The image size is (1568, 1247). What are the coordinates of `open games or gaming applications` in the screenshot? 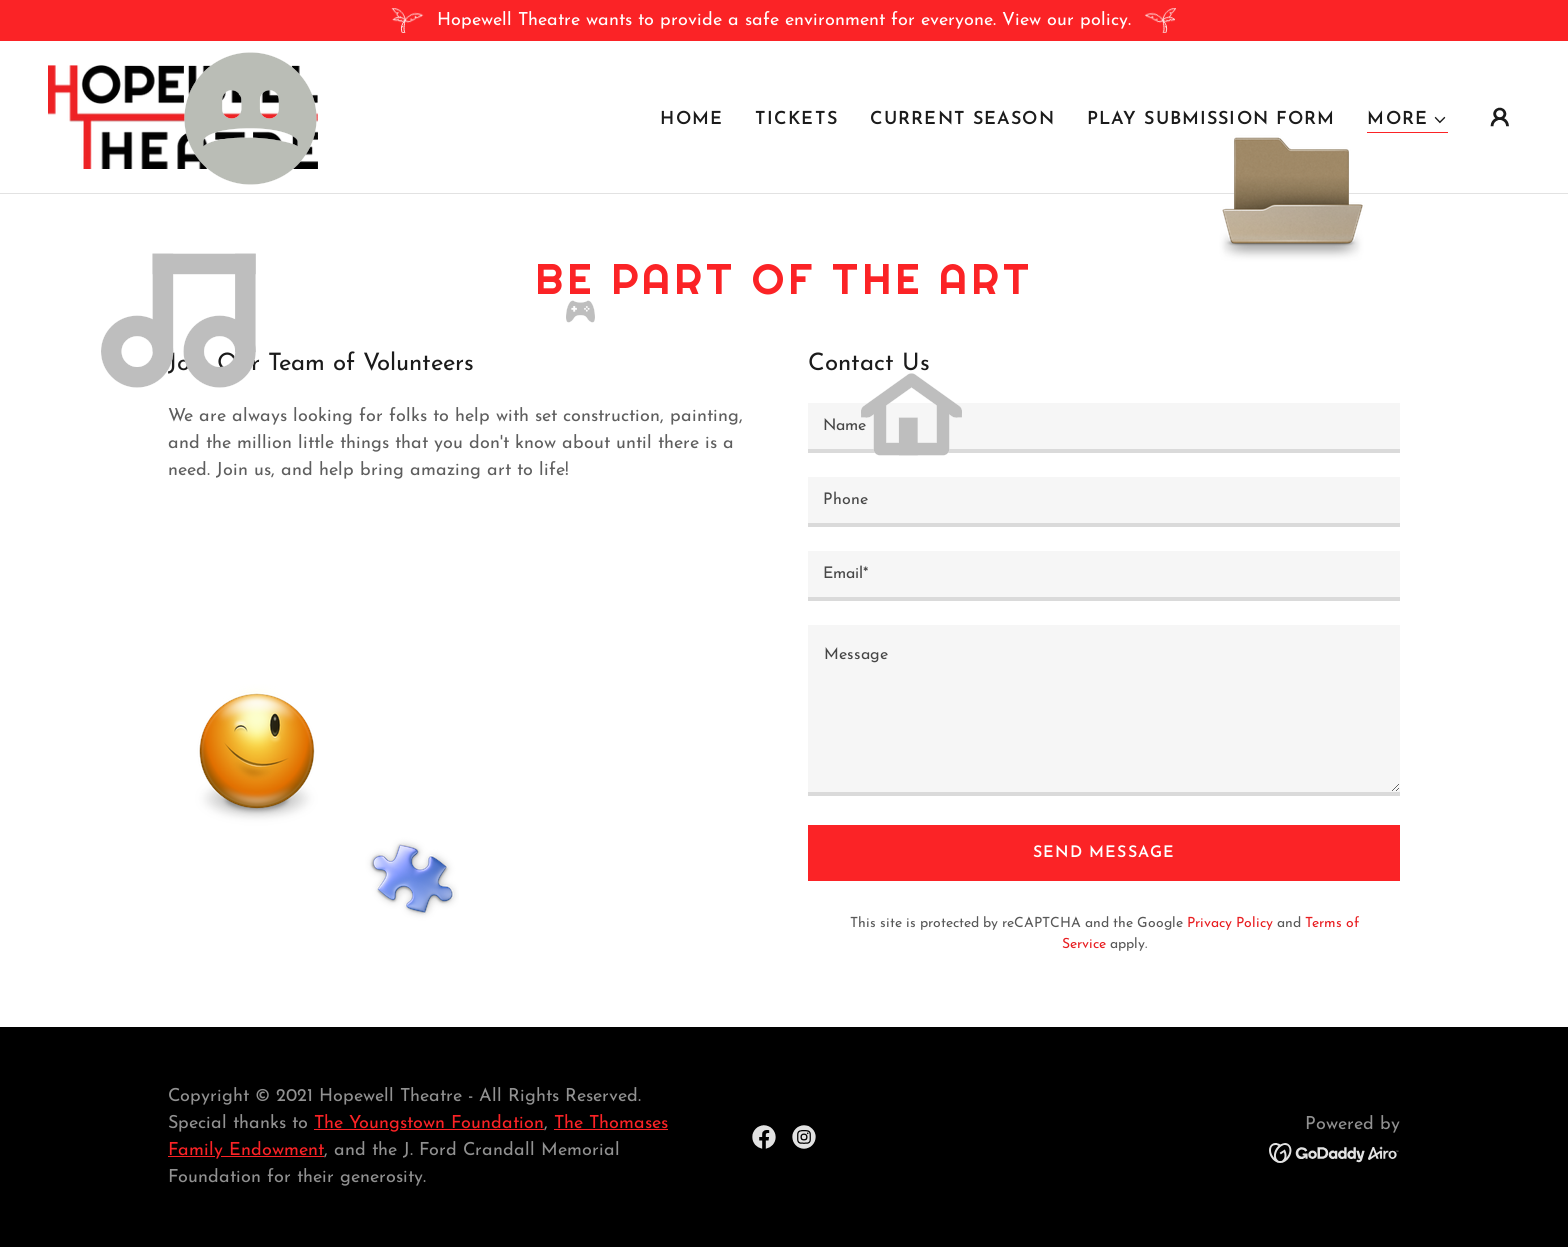 It's located at (580, 311).